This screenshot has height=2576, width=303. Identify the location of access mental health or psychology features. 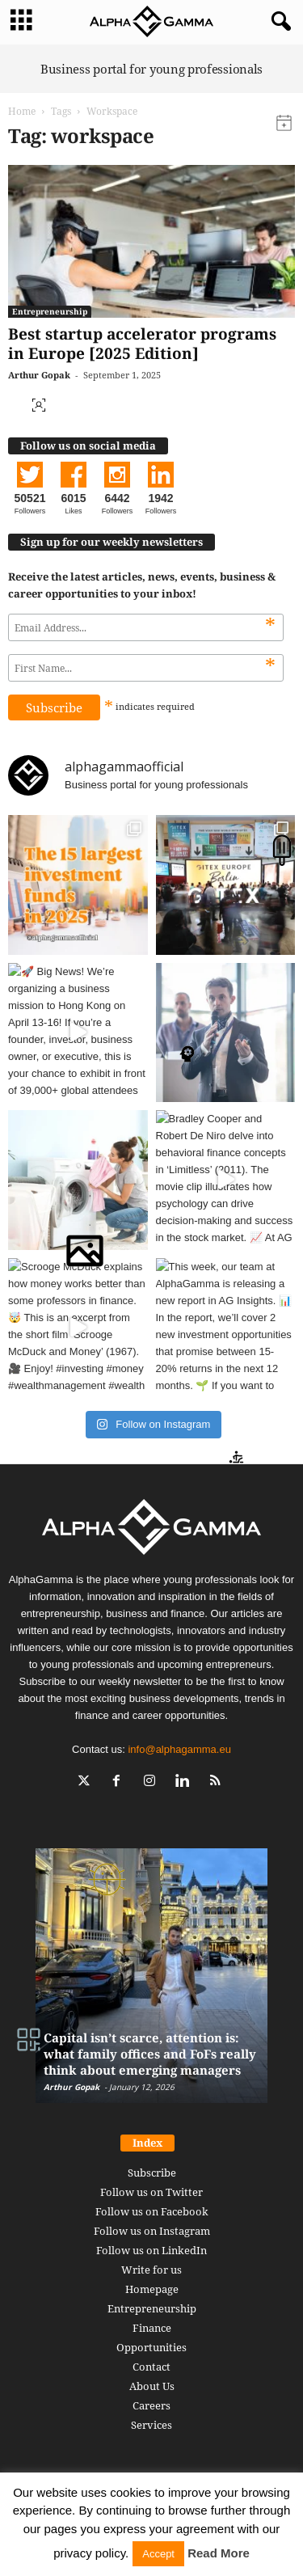
(187, 1054).